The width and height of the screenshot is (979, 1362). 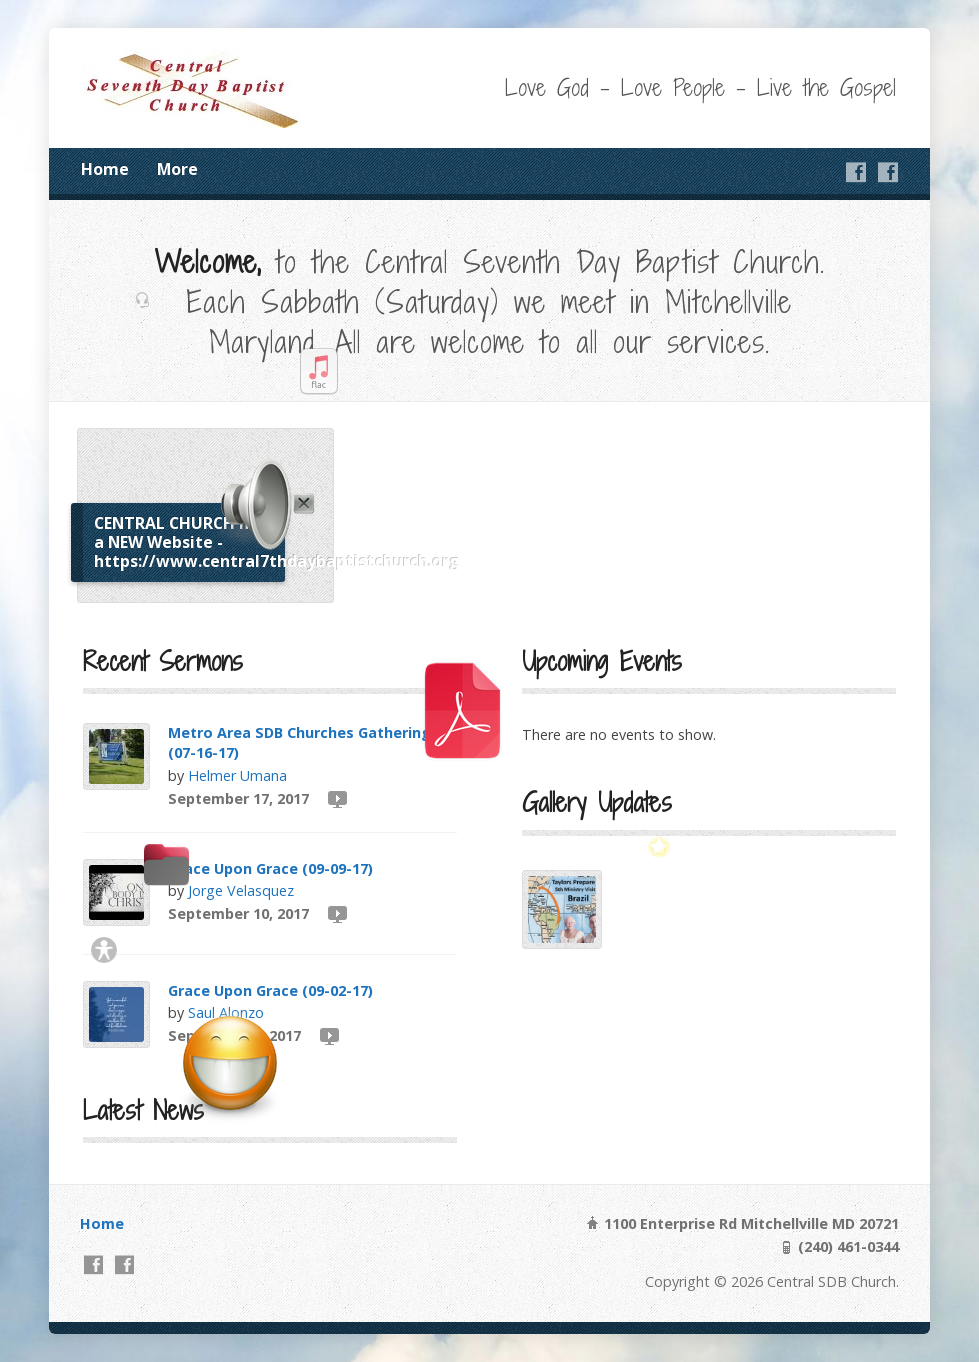 I want to click on open a compressed pdf document, so click(x=462, y=710).